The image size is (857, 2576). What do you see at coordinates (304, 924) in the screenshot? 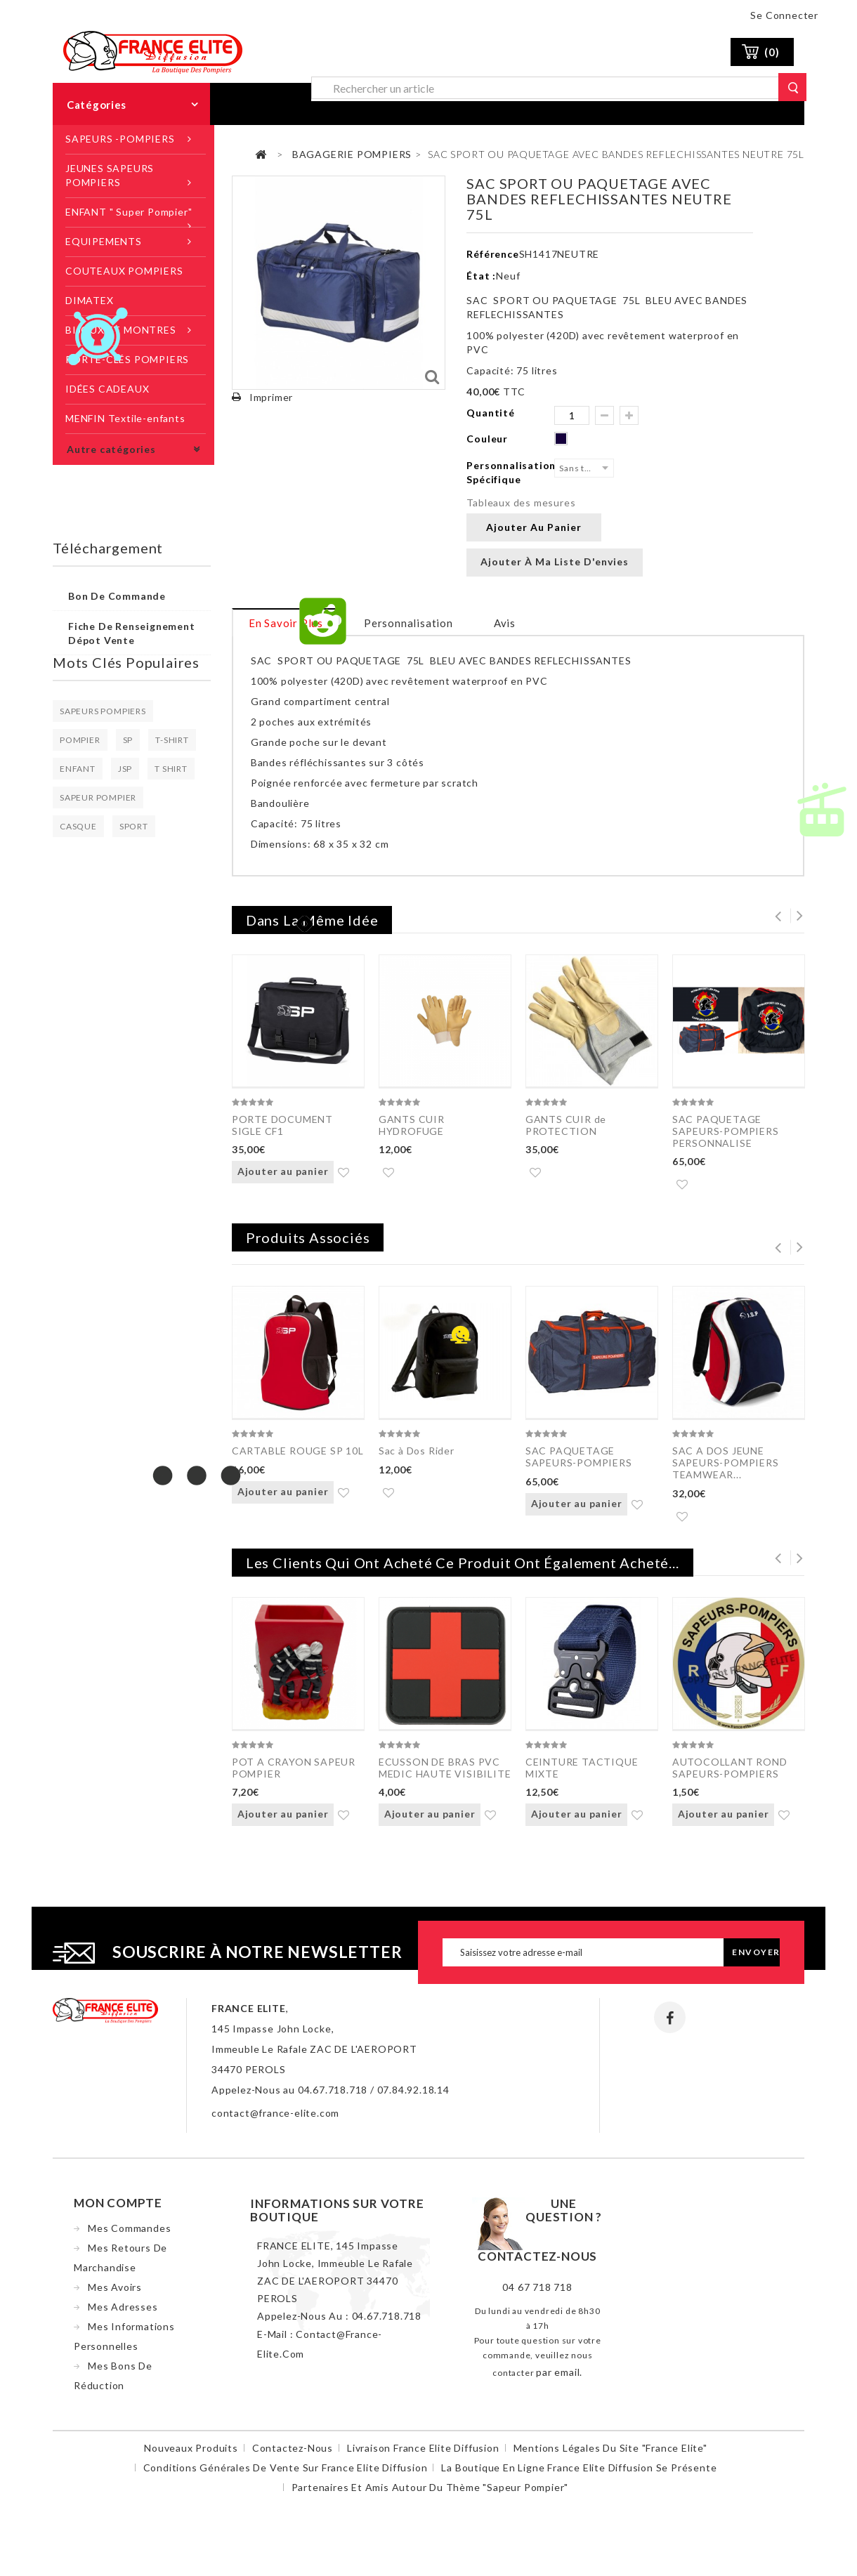
I see `visit hashnode developer blog platform` at bounding box center [304, 924].